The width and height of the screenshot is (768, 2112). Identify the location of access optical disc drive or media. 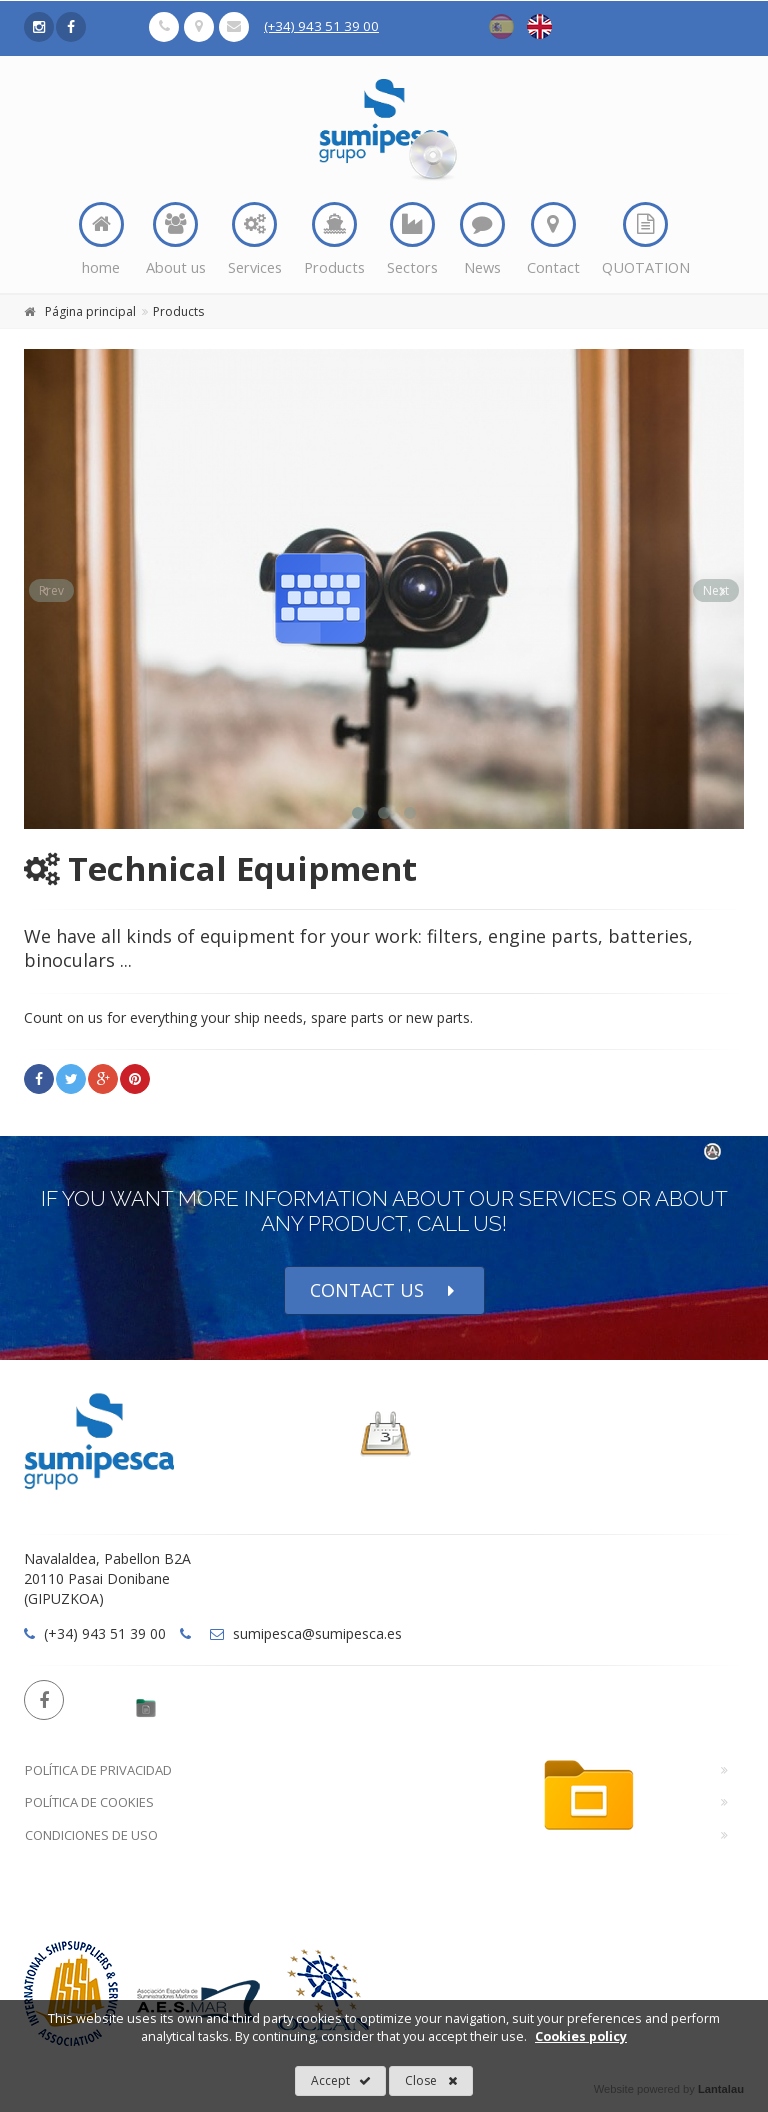
(433, 155).